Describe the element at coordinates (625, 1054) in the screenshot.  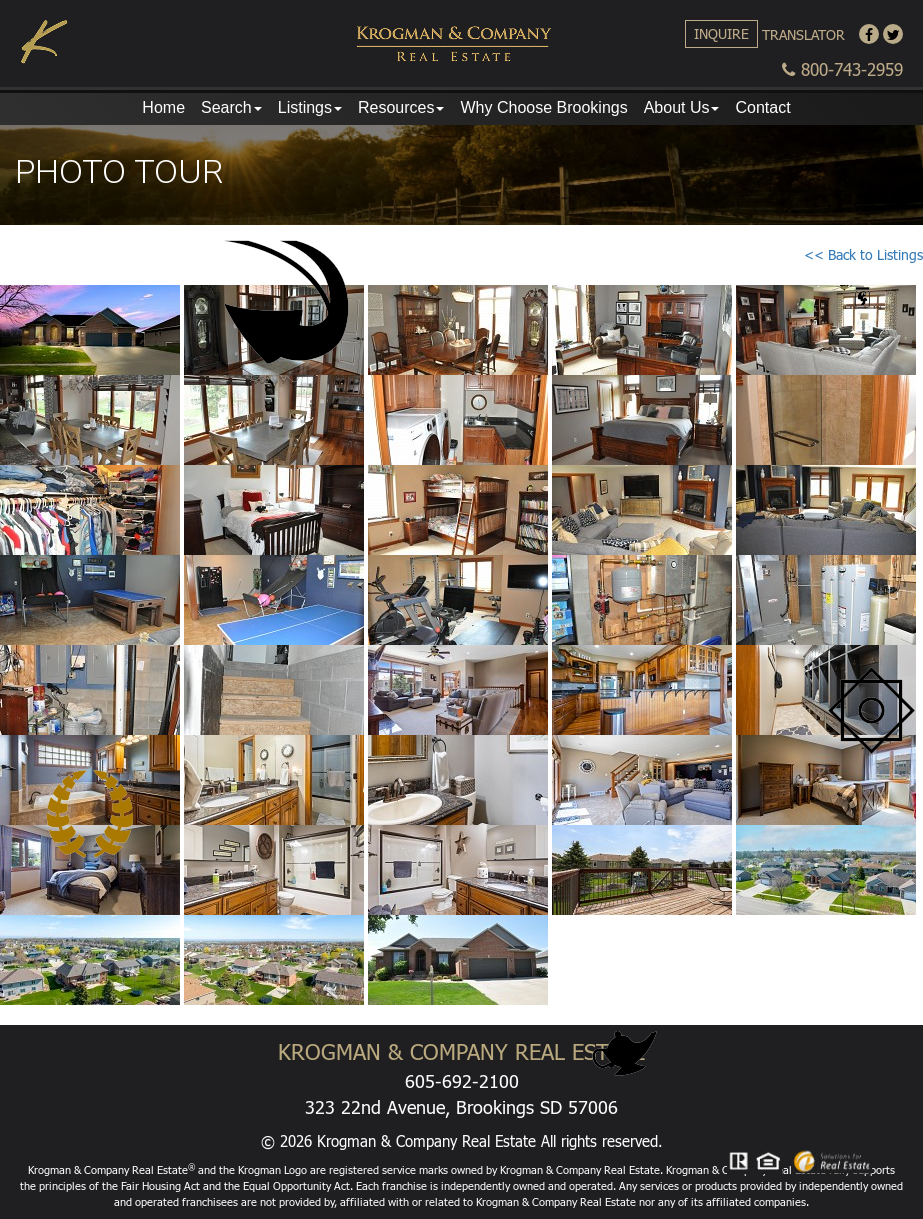
I see `access wish or bonus features` at that location.